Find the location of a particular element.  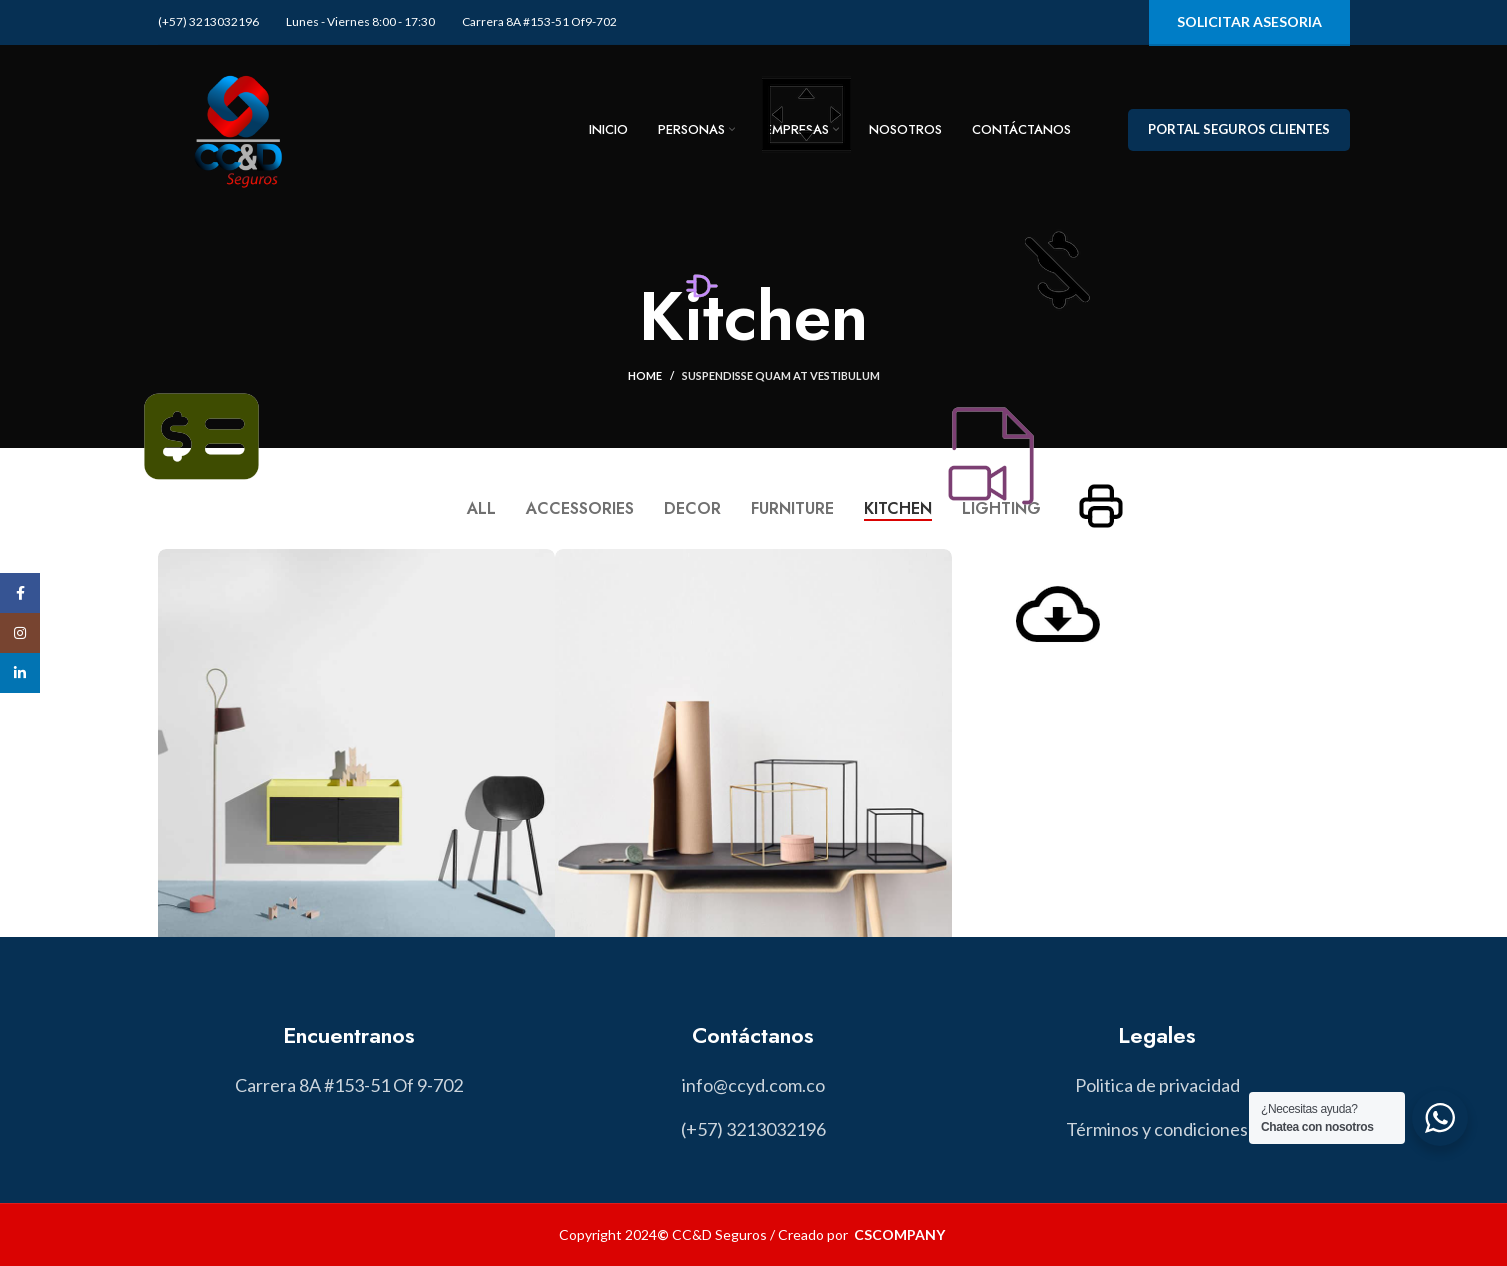

access a video file is located at coordinates (993, 456).